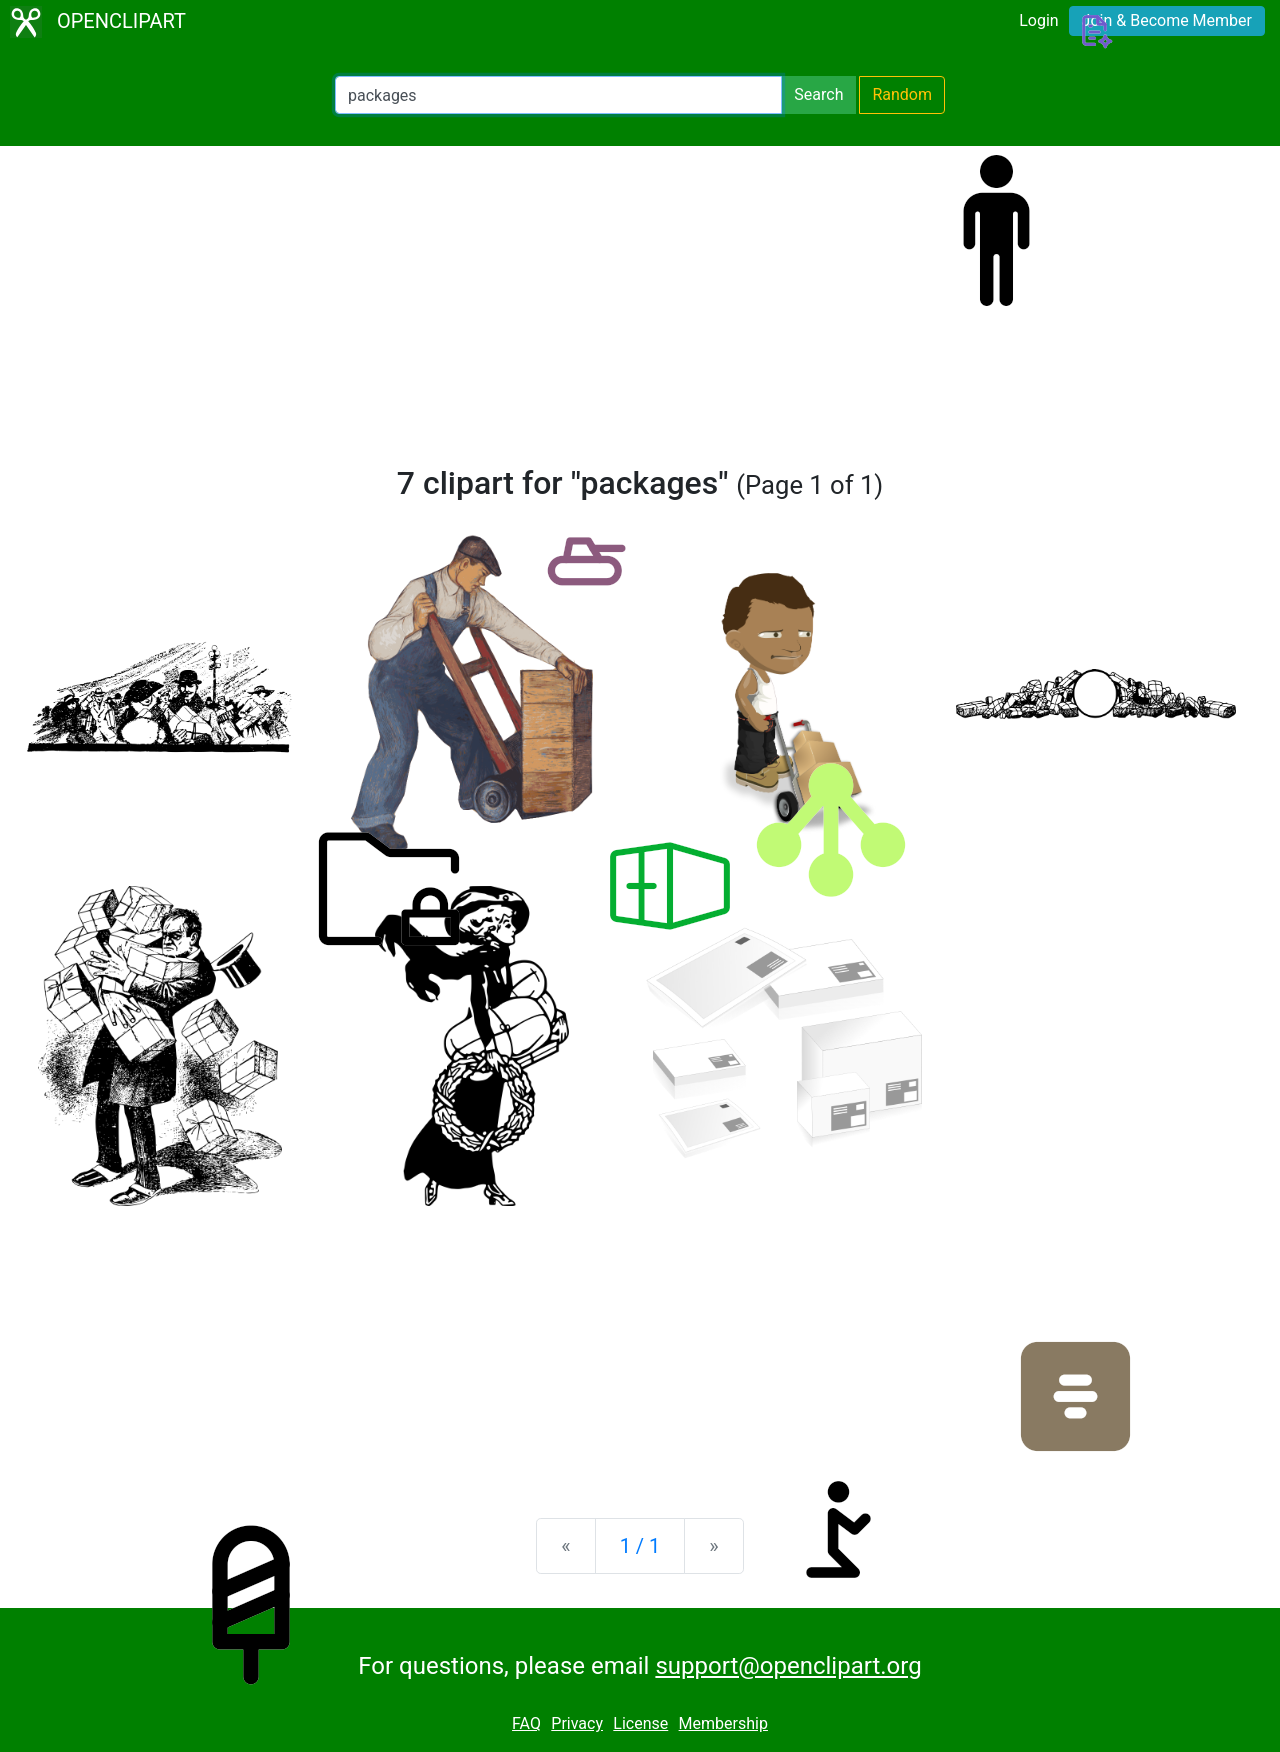 The width and height of the screenshot is (1280, 1752). Describe the element at coordinates (1094, 30) in the screenshot. I see `generate AI-powered text or document` at that location.